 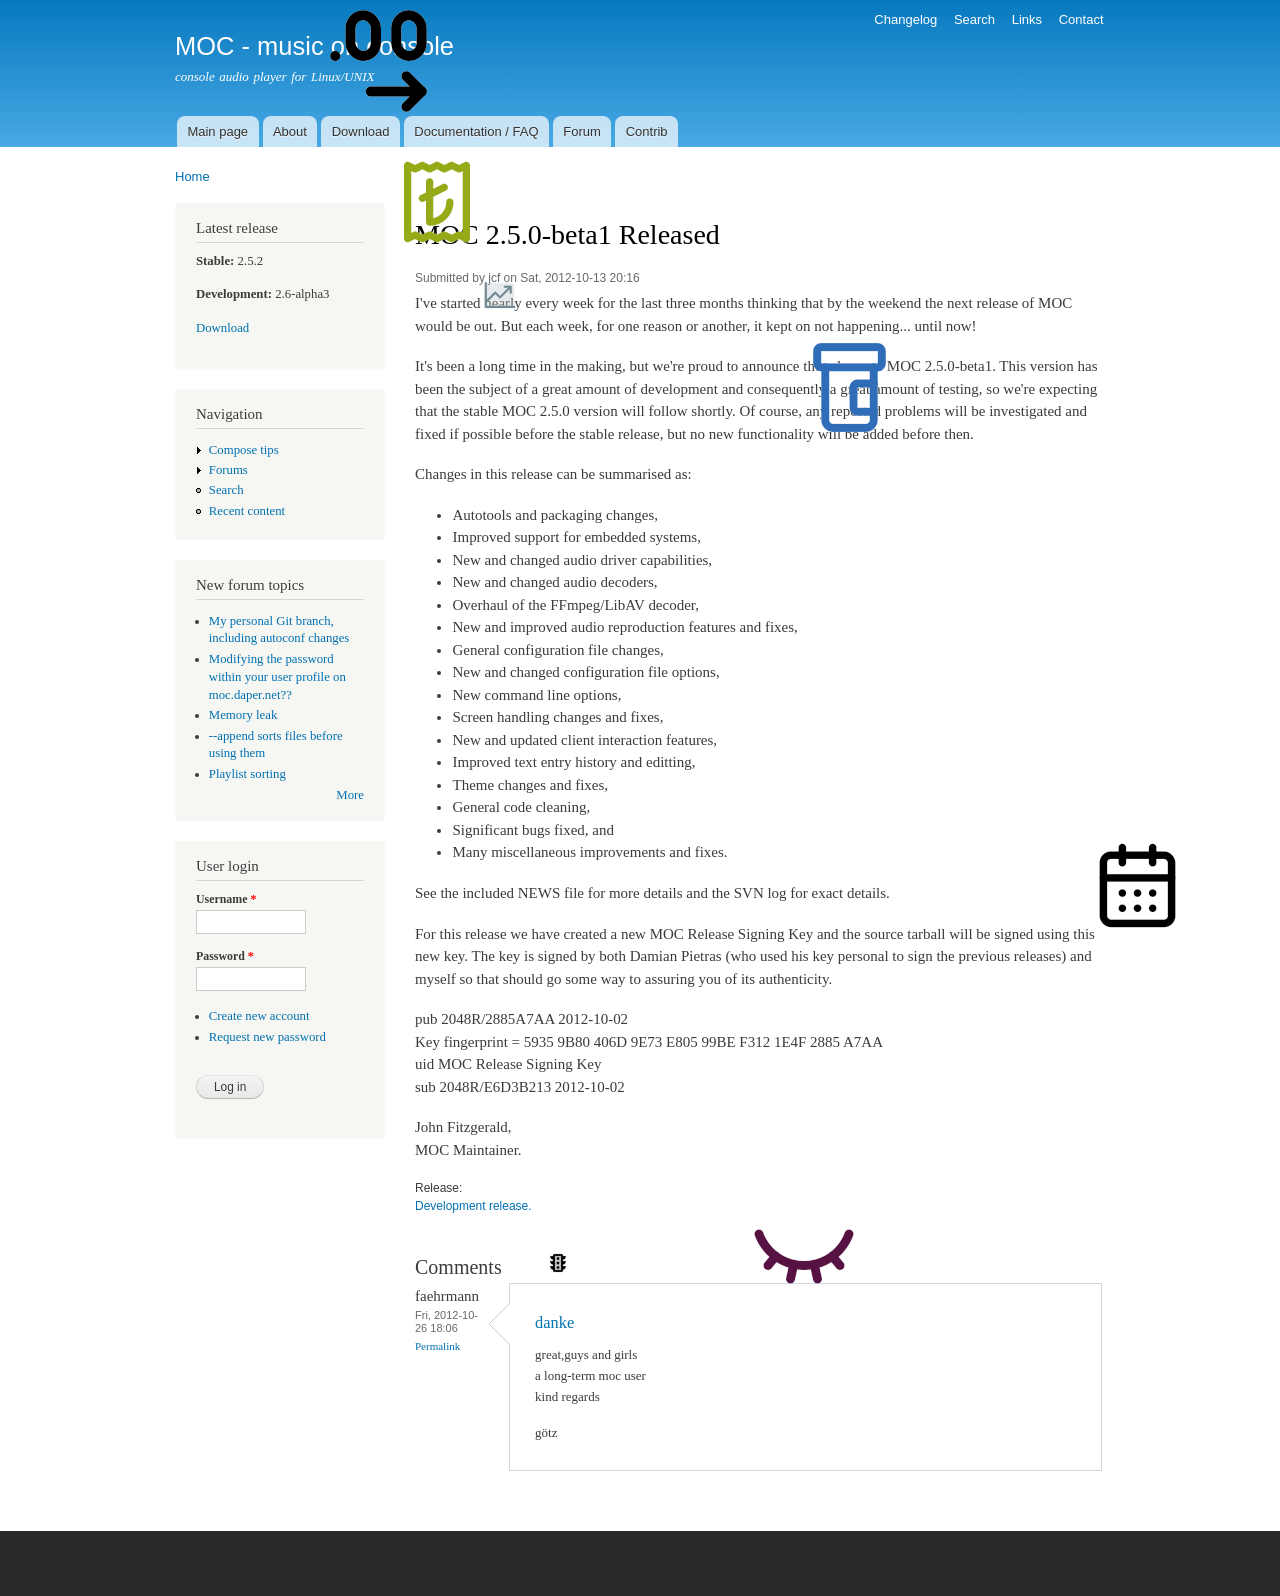 What do you see at coordinates (849, 387) in the screenshot?
I see `view medication information` at bounding box center [849, 387].